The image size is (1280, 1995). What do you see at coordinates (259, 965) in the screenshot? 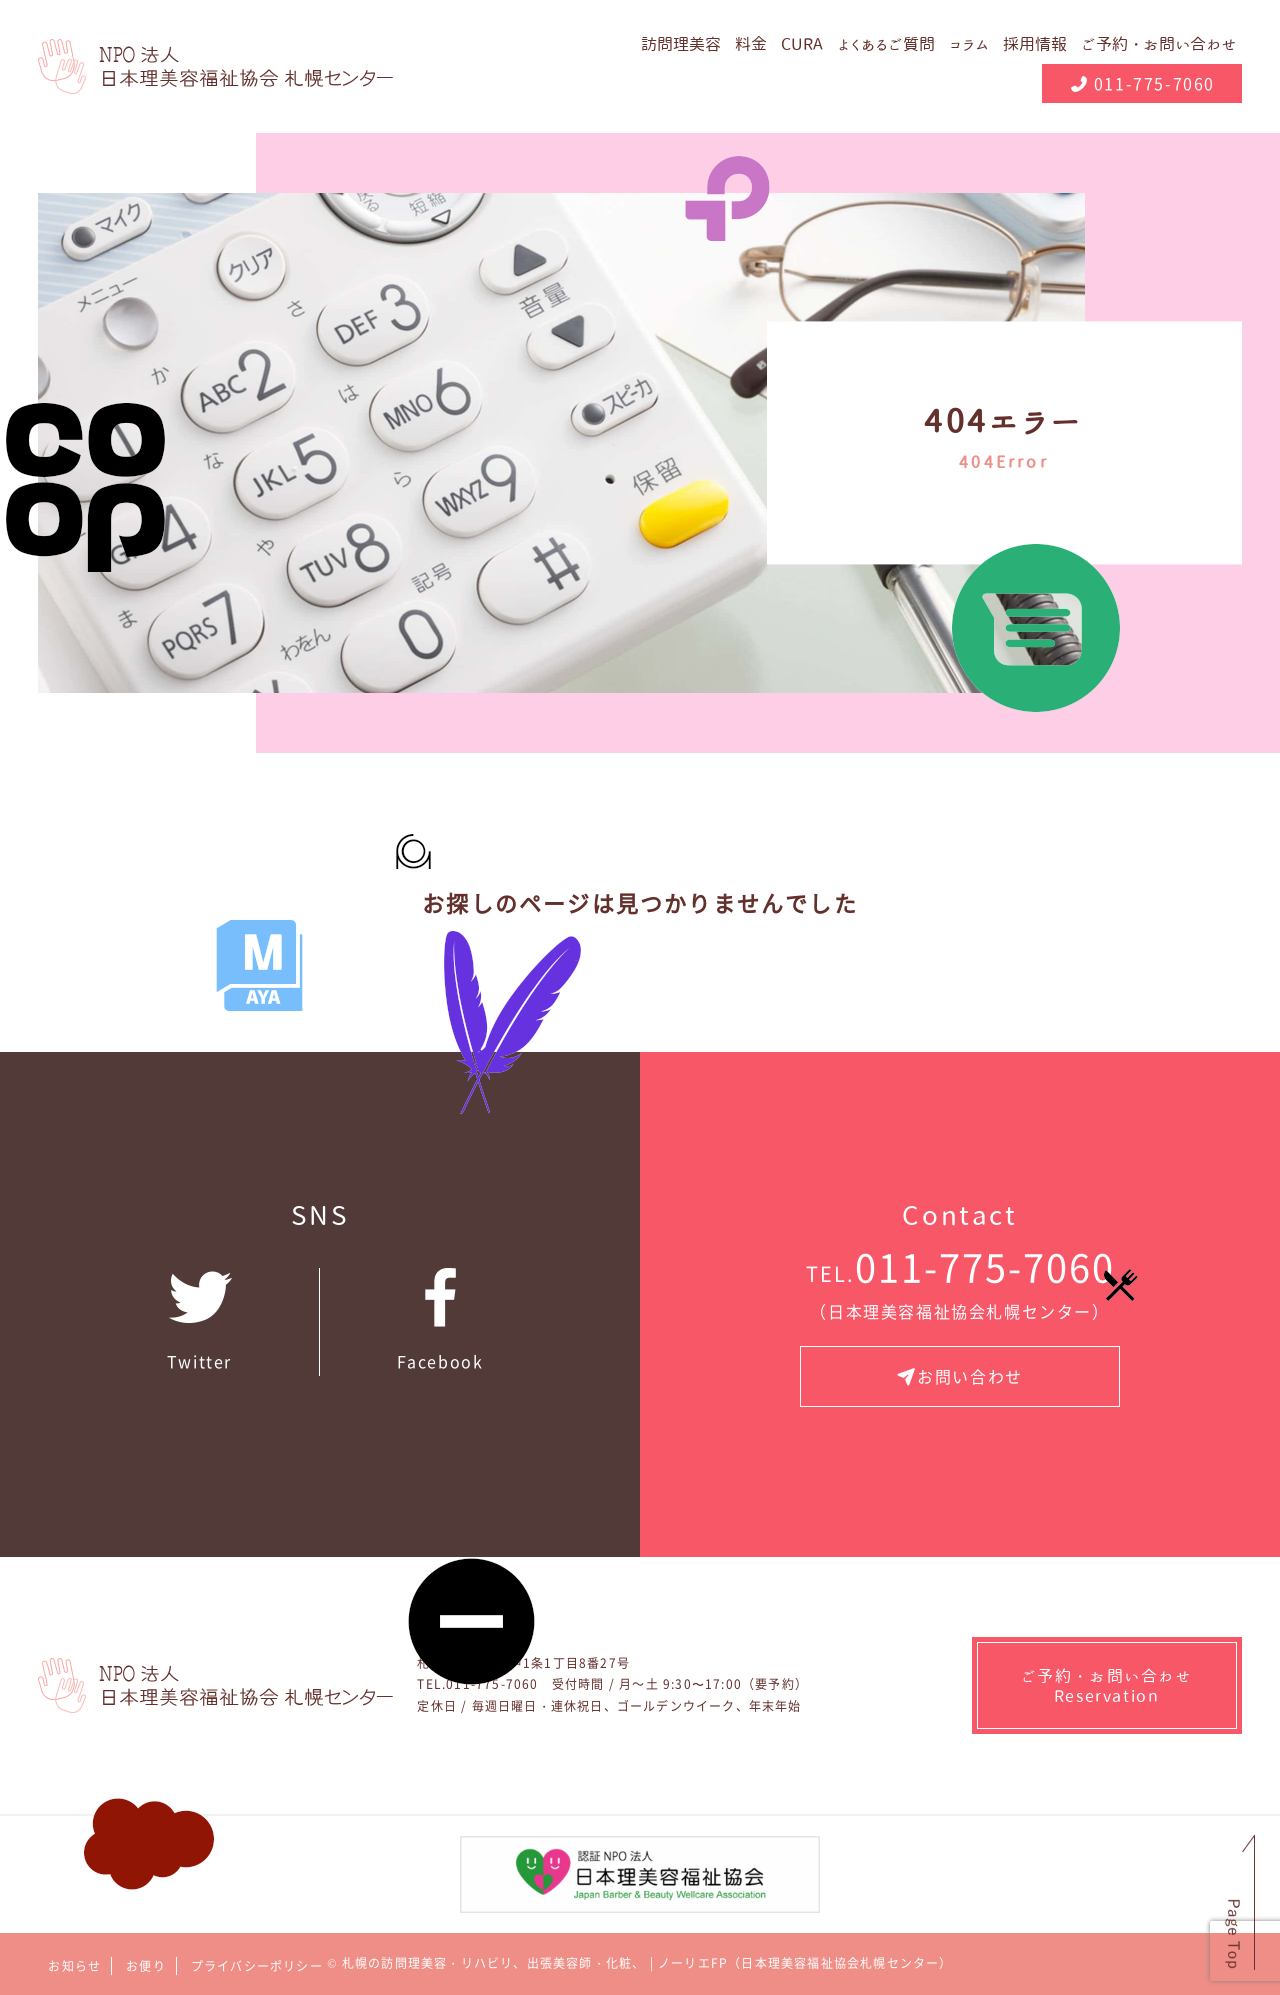
I see `open Autodesk Maya application` at bounding box center [259, 965].